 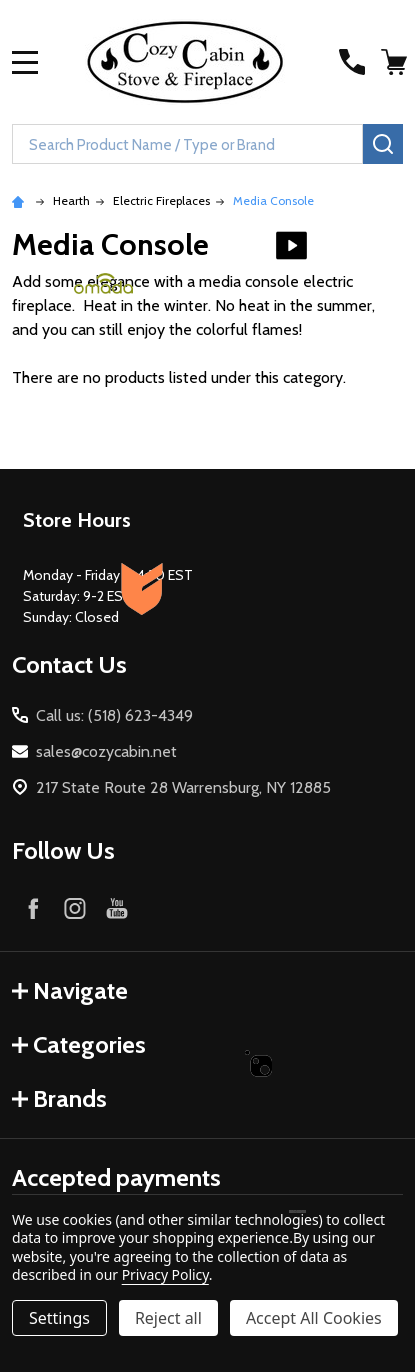 I want to click on nuget package manager logo, so click(x=258, y=1063).